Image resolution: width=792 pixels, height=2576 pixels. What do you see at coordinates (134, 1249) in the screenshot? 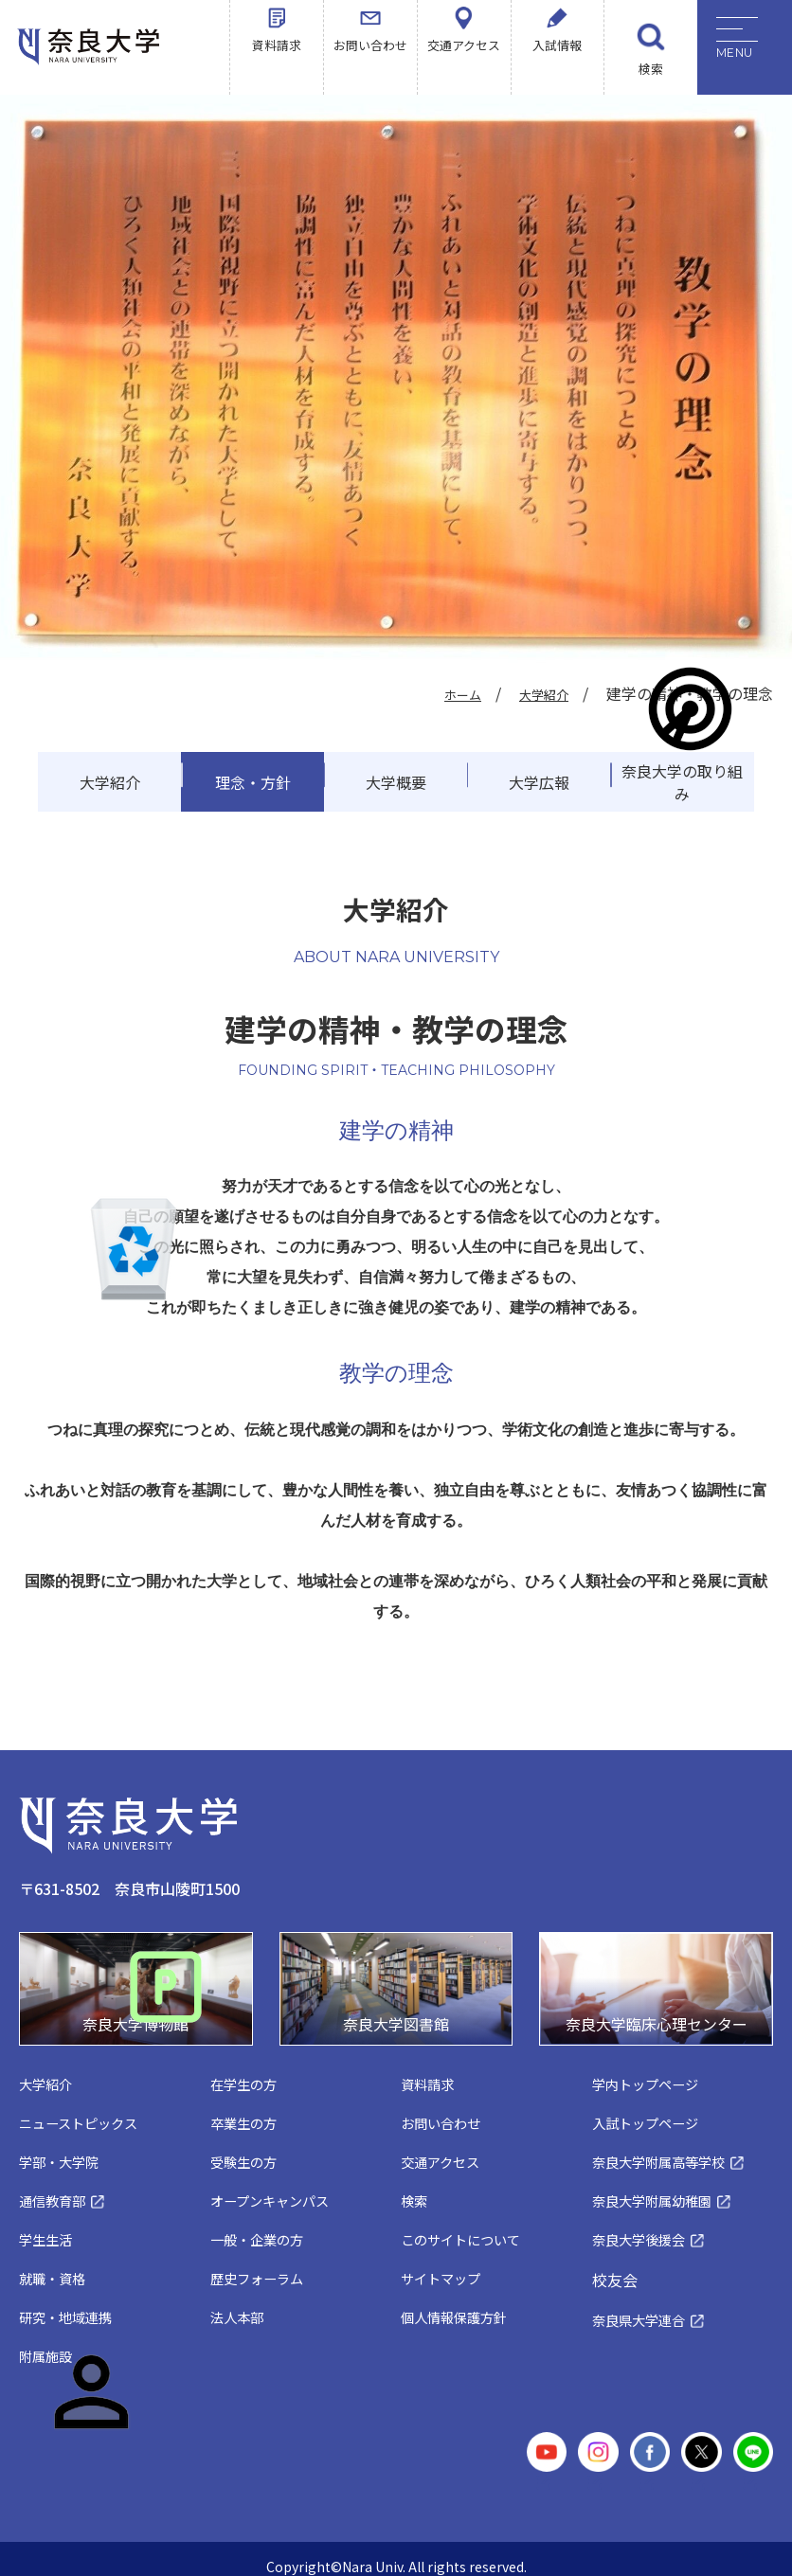
I see `empty recycle bin with no deleted items` at bounding box center [134, 1249].